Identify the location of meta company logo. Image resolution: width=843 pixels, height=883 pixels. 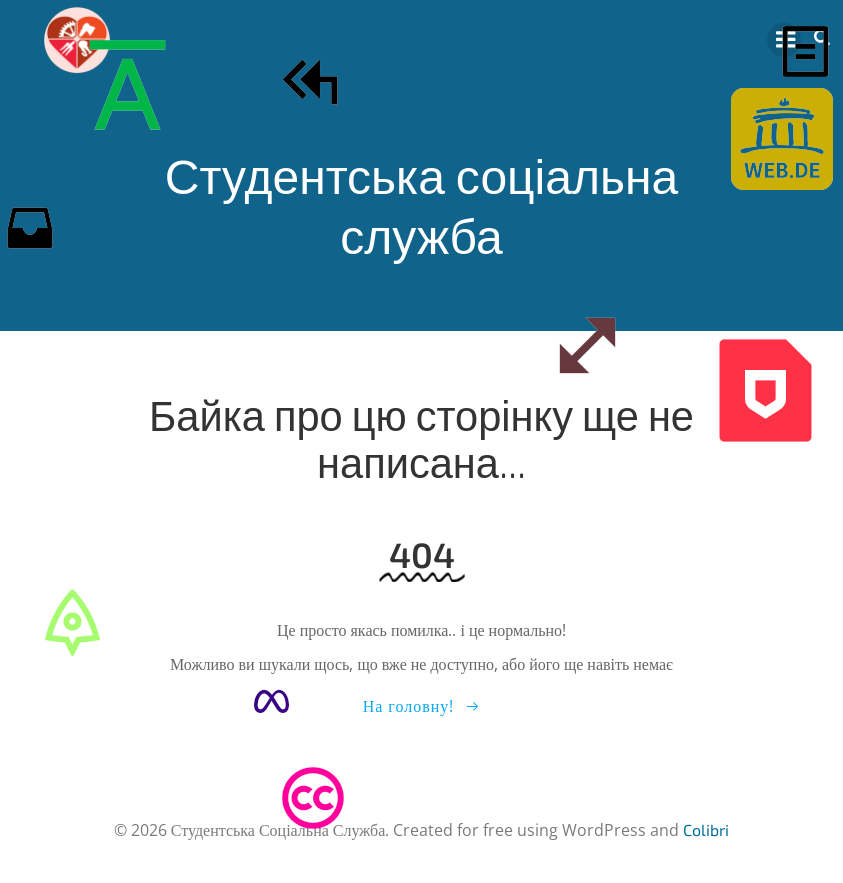
(271, 701).